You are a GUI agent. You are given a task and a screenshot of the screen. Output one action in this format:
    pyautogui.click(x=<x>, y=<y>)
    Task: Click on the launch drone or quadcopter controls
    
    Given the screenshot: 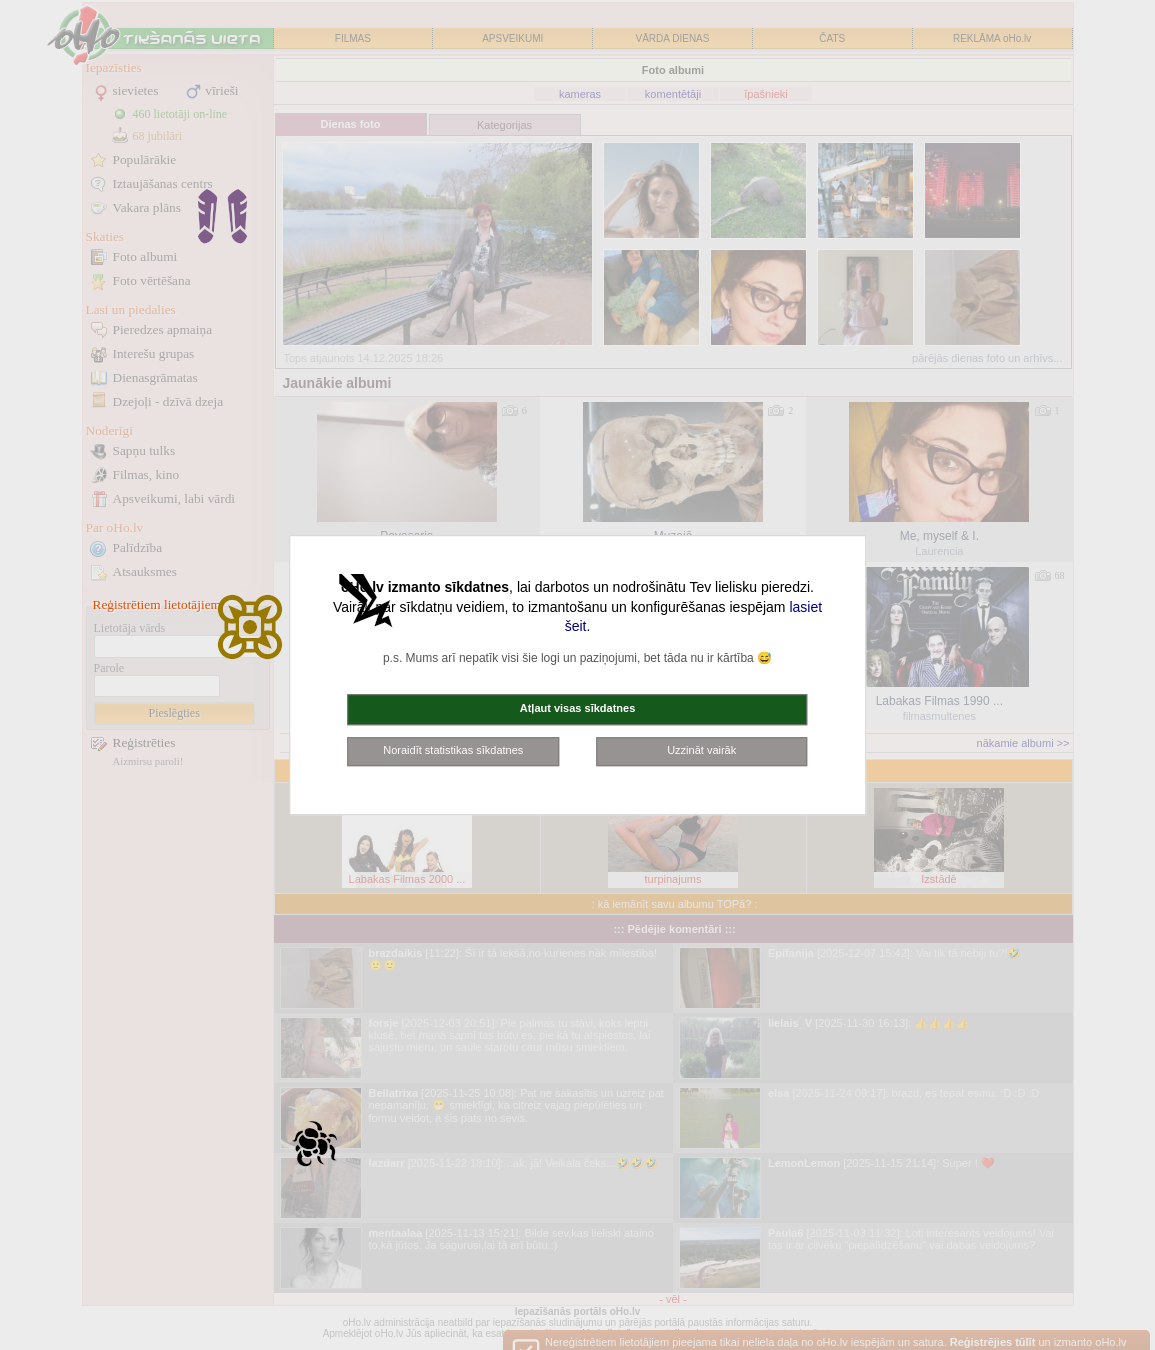 What is the action you would take?
    pyautogui.click(x=250, y=627)
    